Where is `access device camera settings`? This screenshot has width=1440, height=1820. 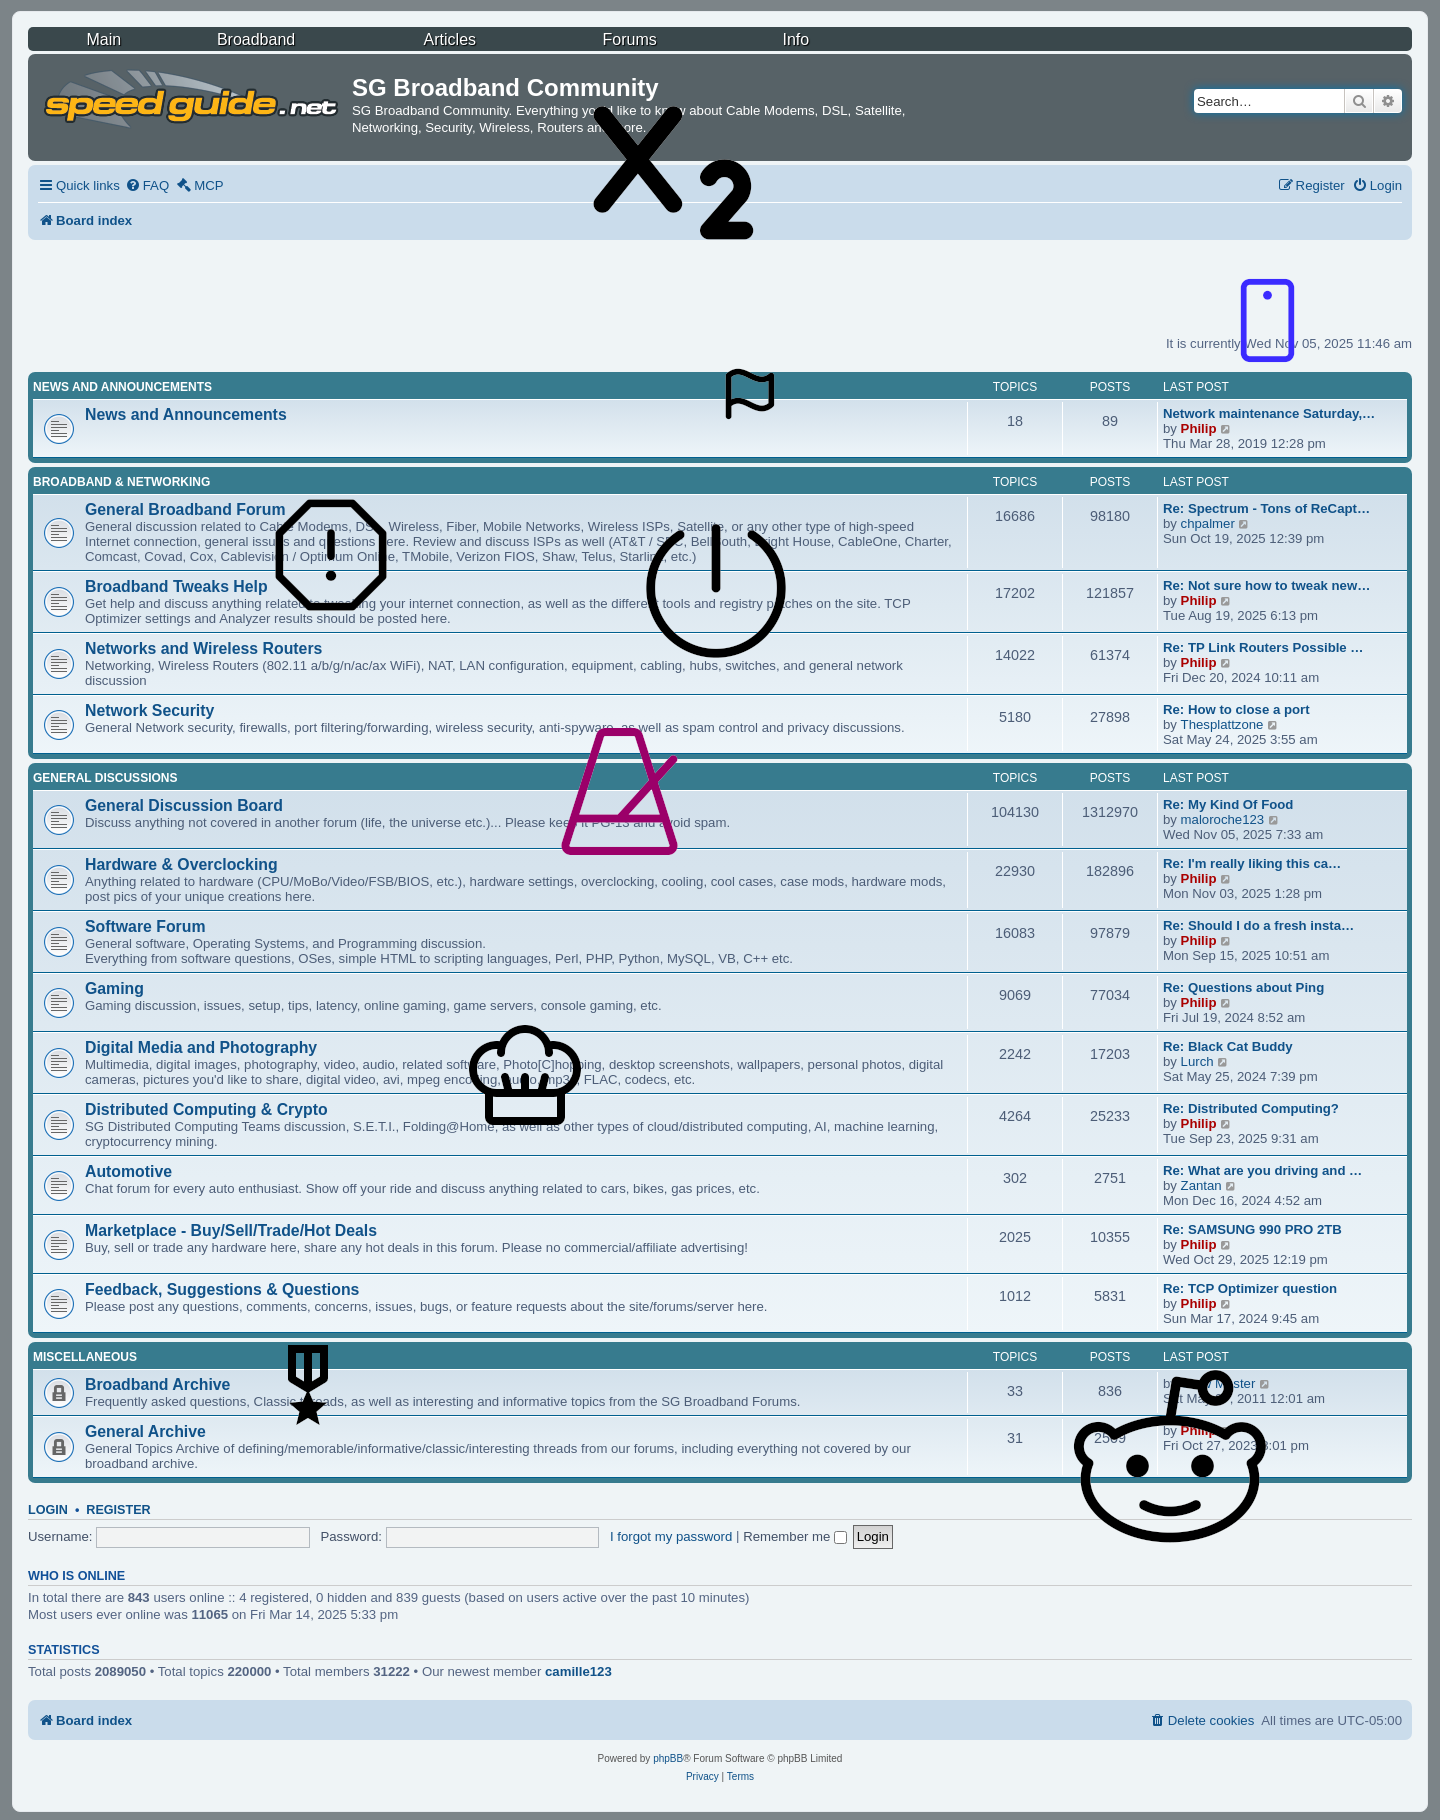 access device camera settings is located at coordinates (1267, 320).